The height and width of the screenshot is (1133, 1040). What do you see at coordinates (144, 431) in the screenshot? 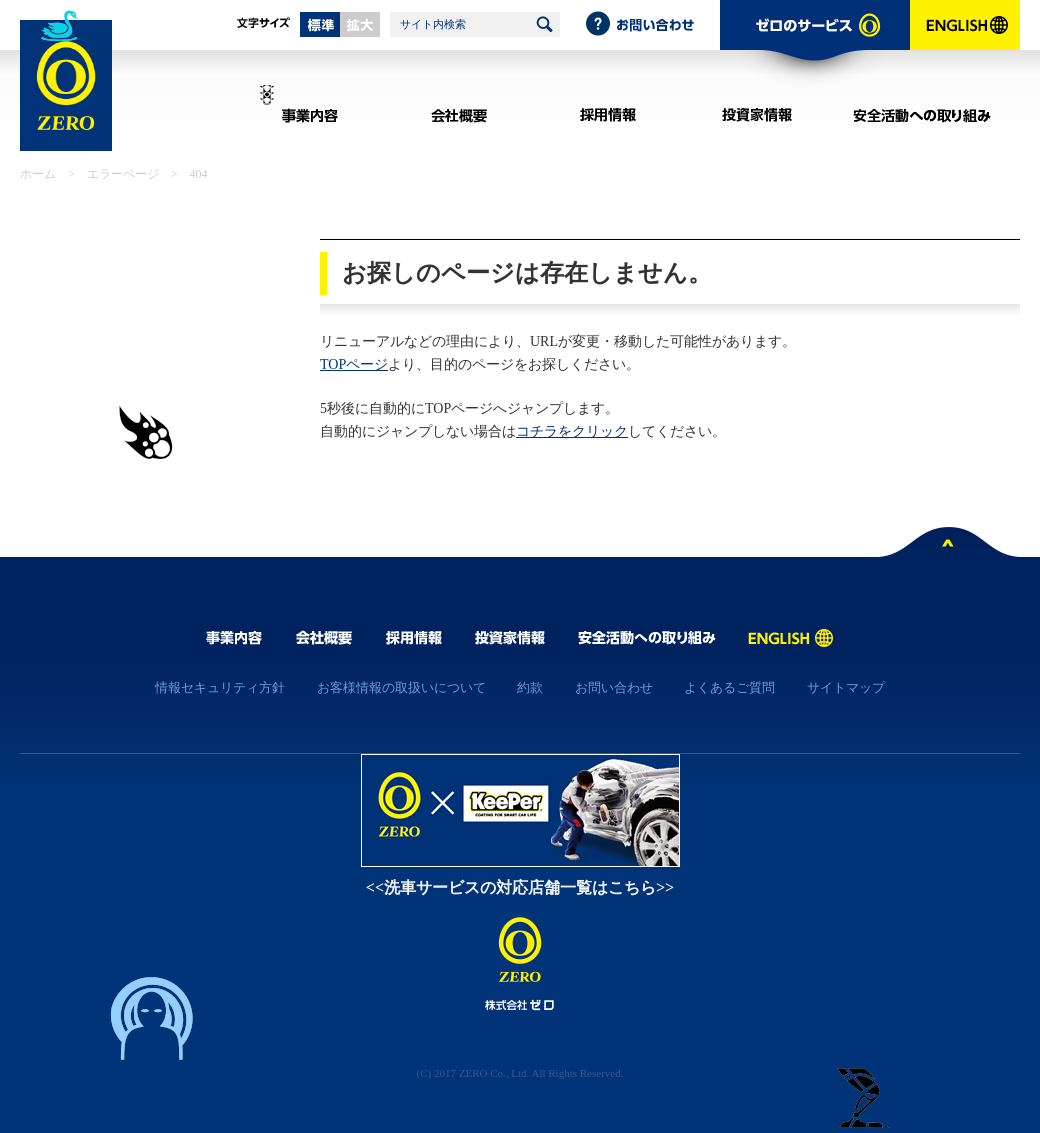
I see `activate fire or burn effect in game` at bounding box center [144, 431].